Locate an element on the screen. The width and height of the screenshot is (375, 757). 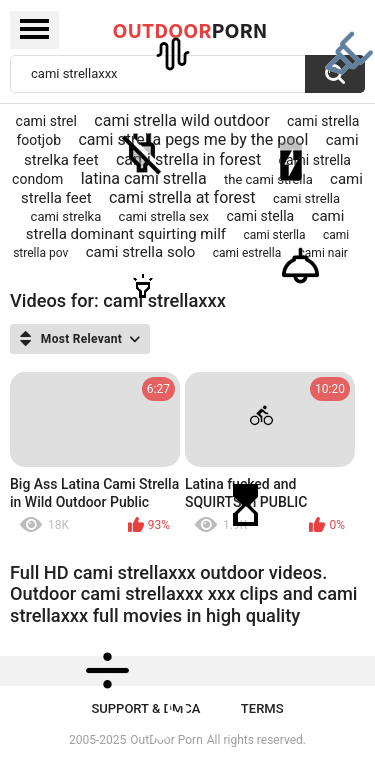
get cycling directions is located at coordinates (261, 415).